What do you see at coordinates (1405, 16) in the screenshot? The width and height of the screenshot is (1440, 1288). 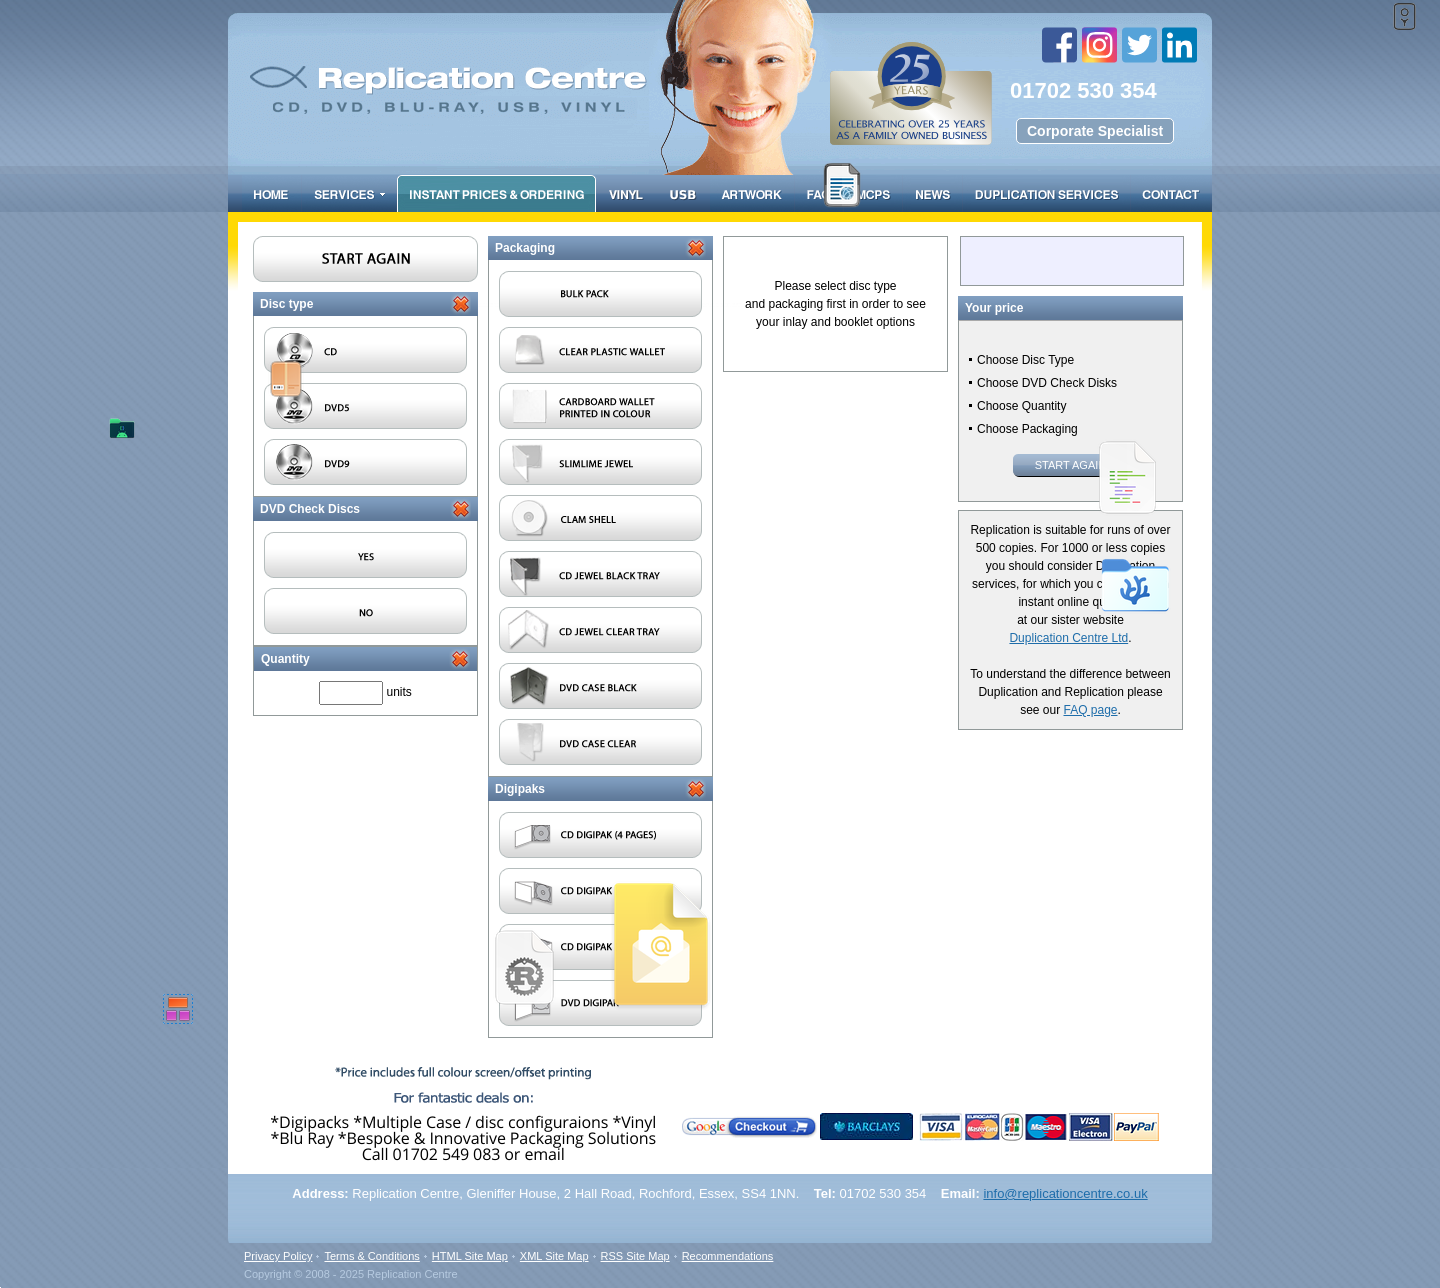 I see `access Time Machine backups` at bounding box center [1405, 16].